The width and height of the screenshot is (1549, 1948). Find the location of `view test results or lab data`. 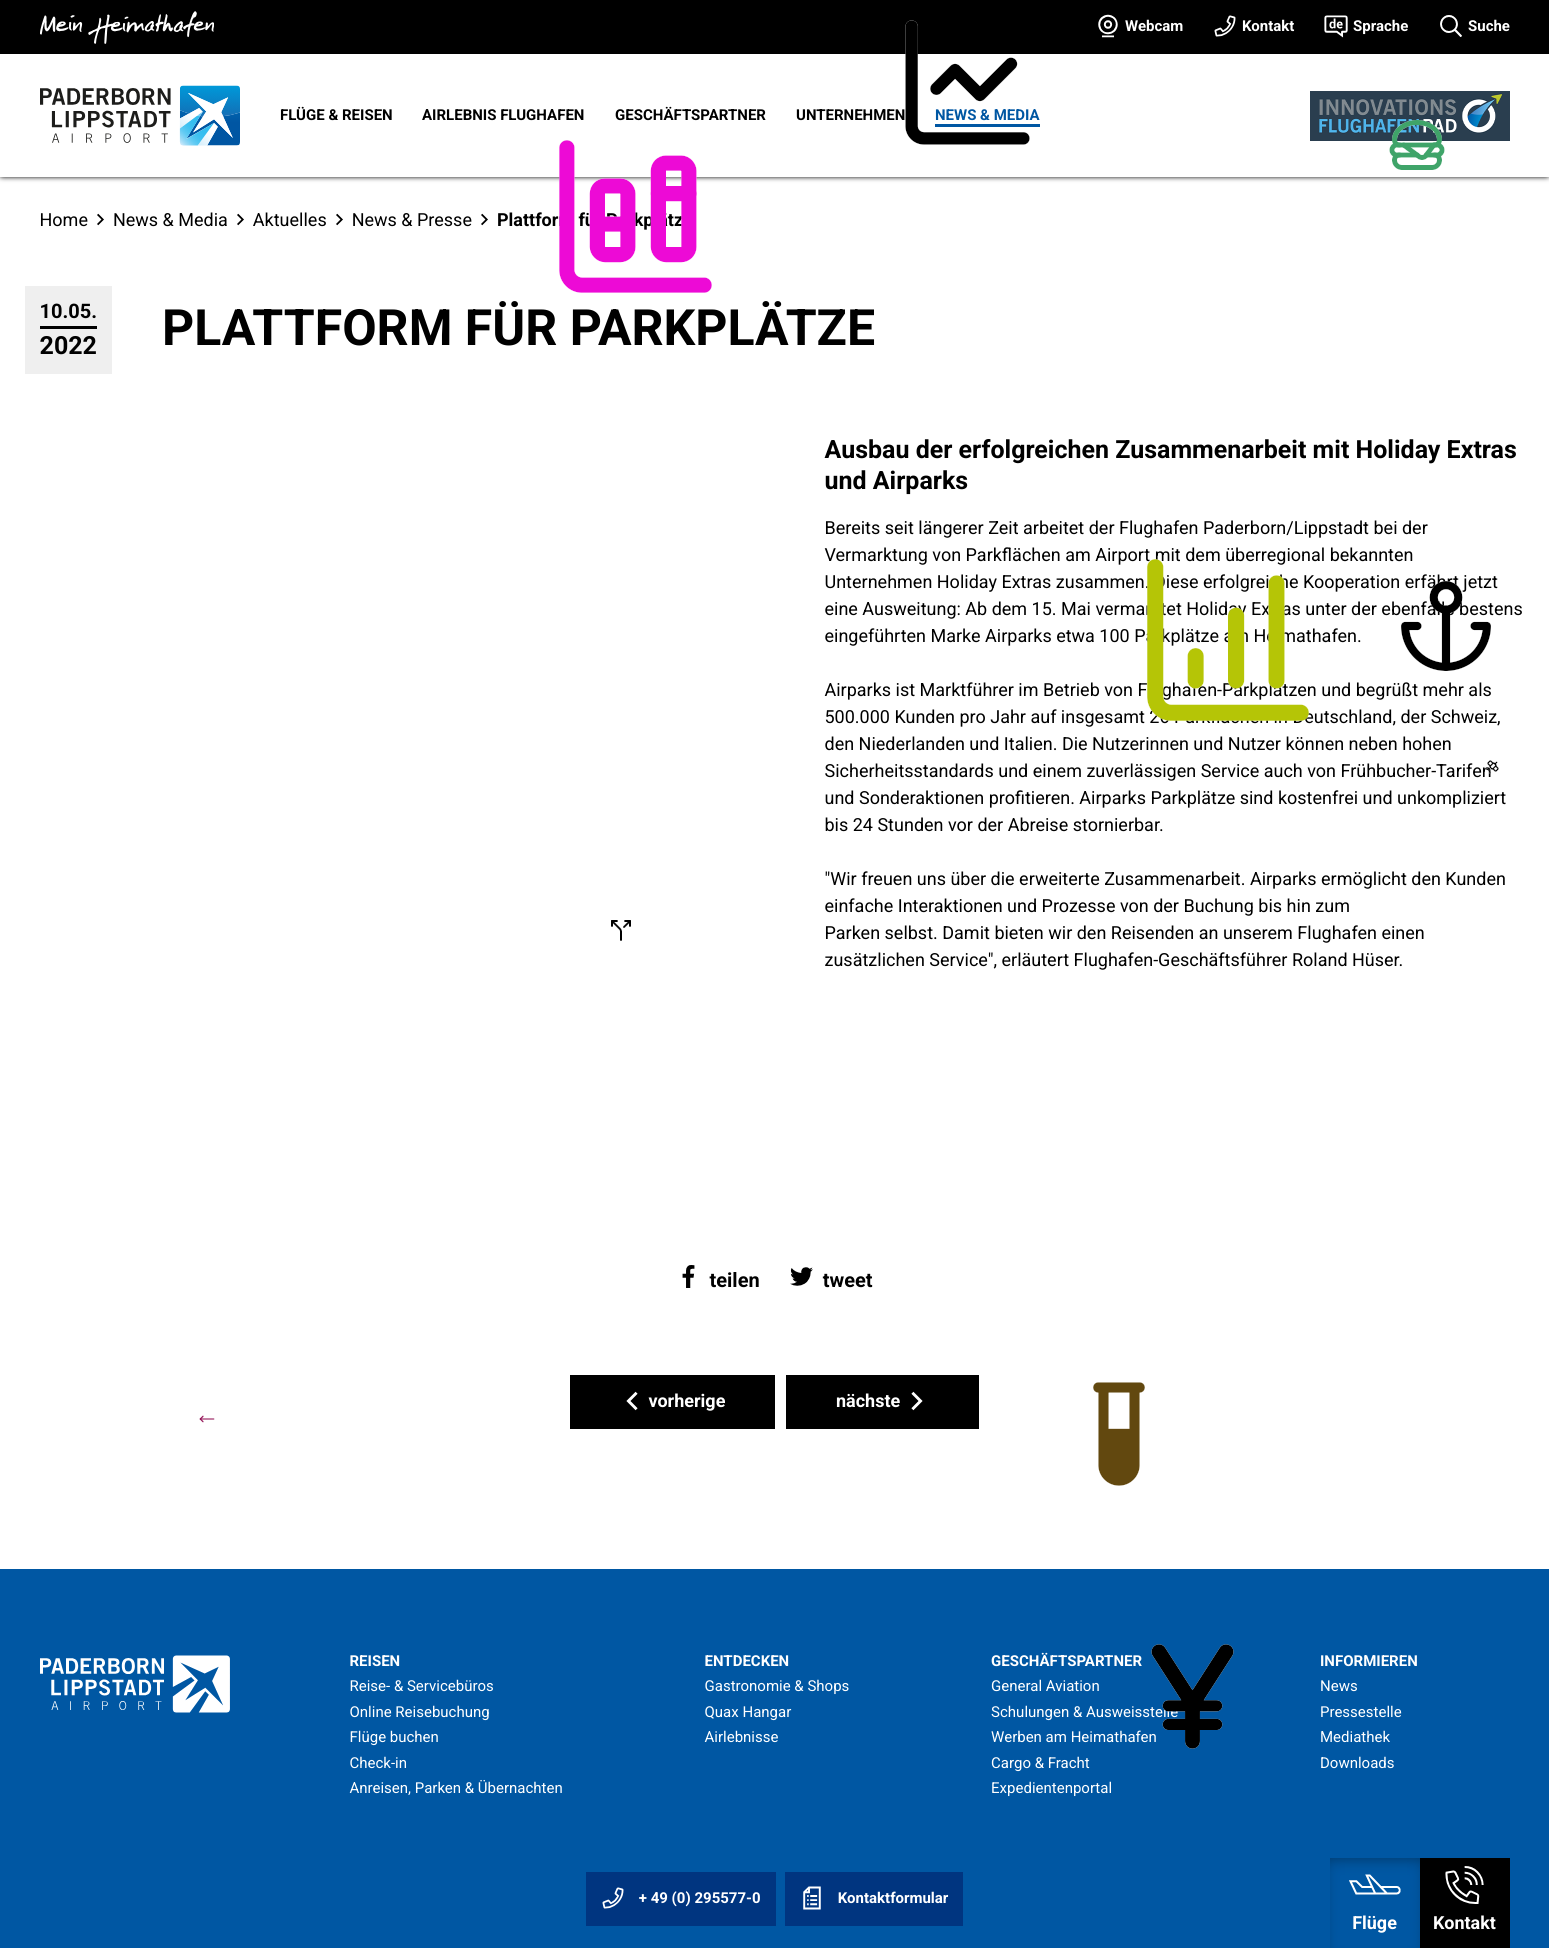

view test results or lab data is located at coordinates (1119, 1434).